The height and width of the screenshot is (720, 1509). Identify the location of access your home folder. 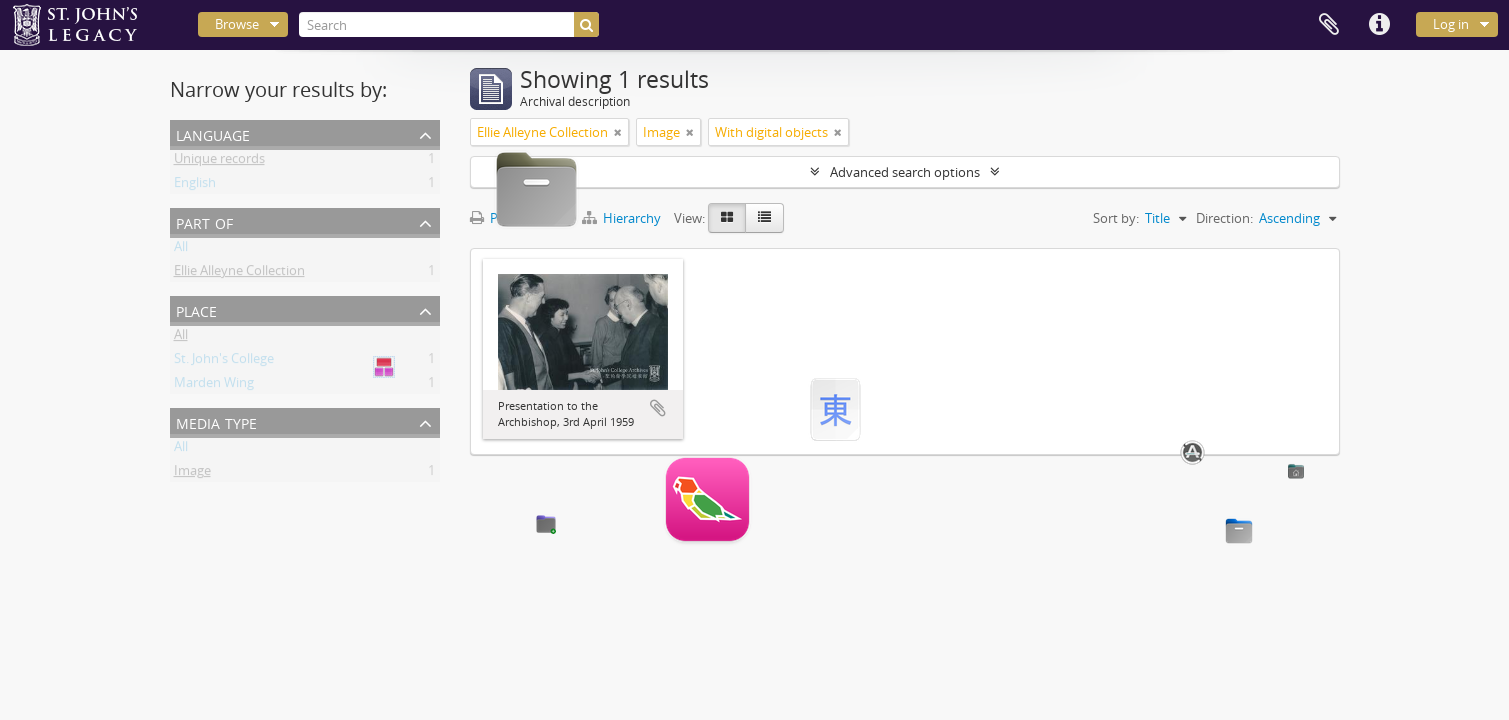
(1296, 471).